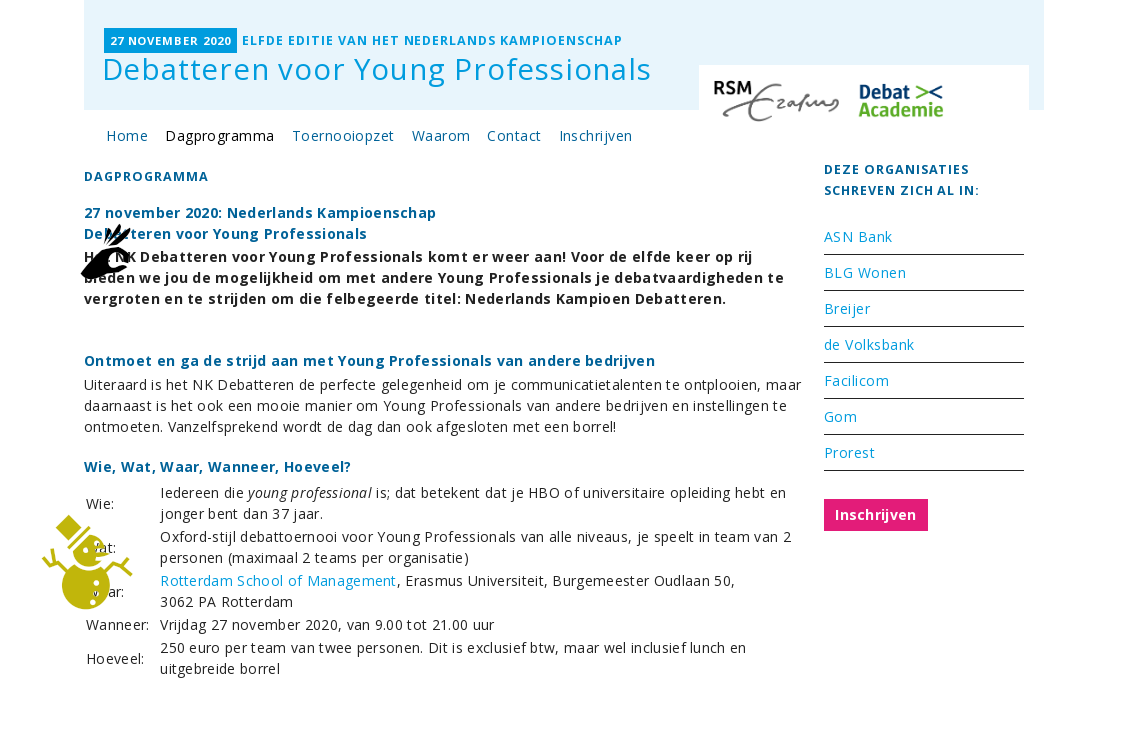 The image size is (1128, 737). Describe the element at coordinates (105, 251) in the screenshot. I see `confirm or approve an action` at that location.